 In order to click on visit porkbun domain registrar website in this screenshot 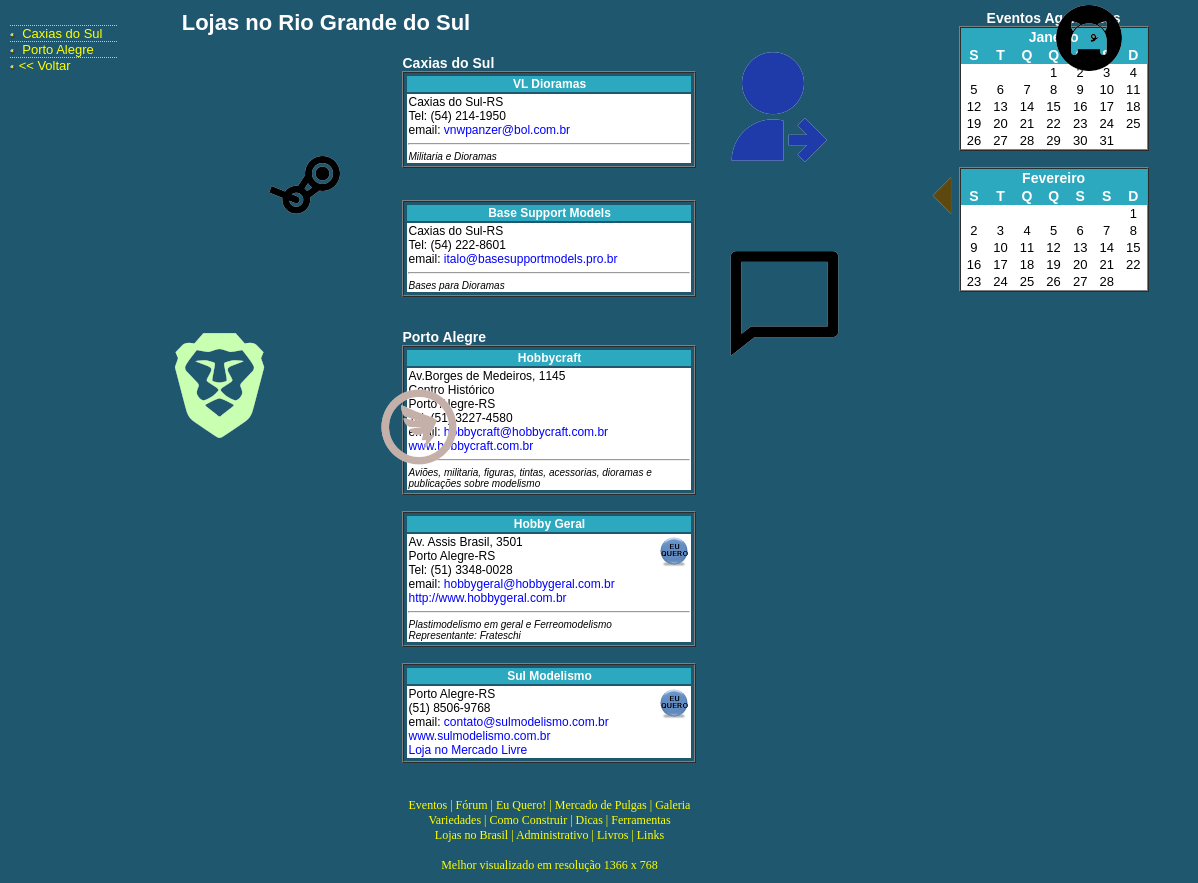, I will do `click(1089, 38)`.